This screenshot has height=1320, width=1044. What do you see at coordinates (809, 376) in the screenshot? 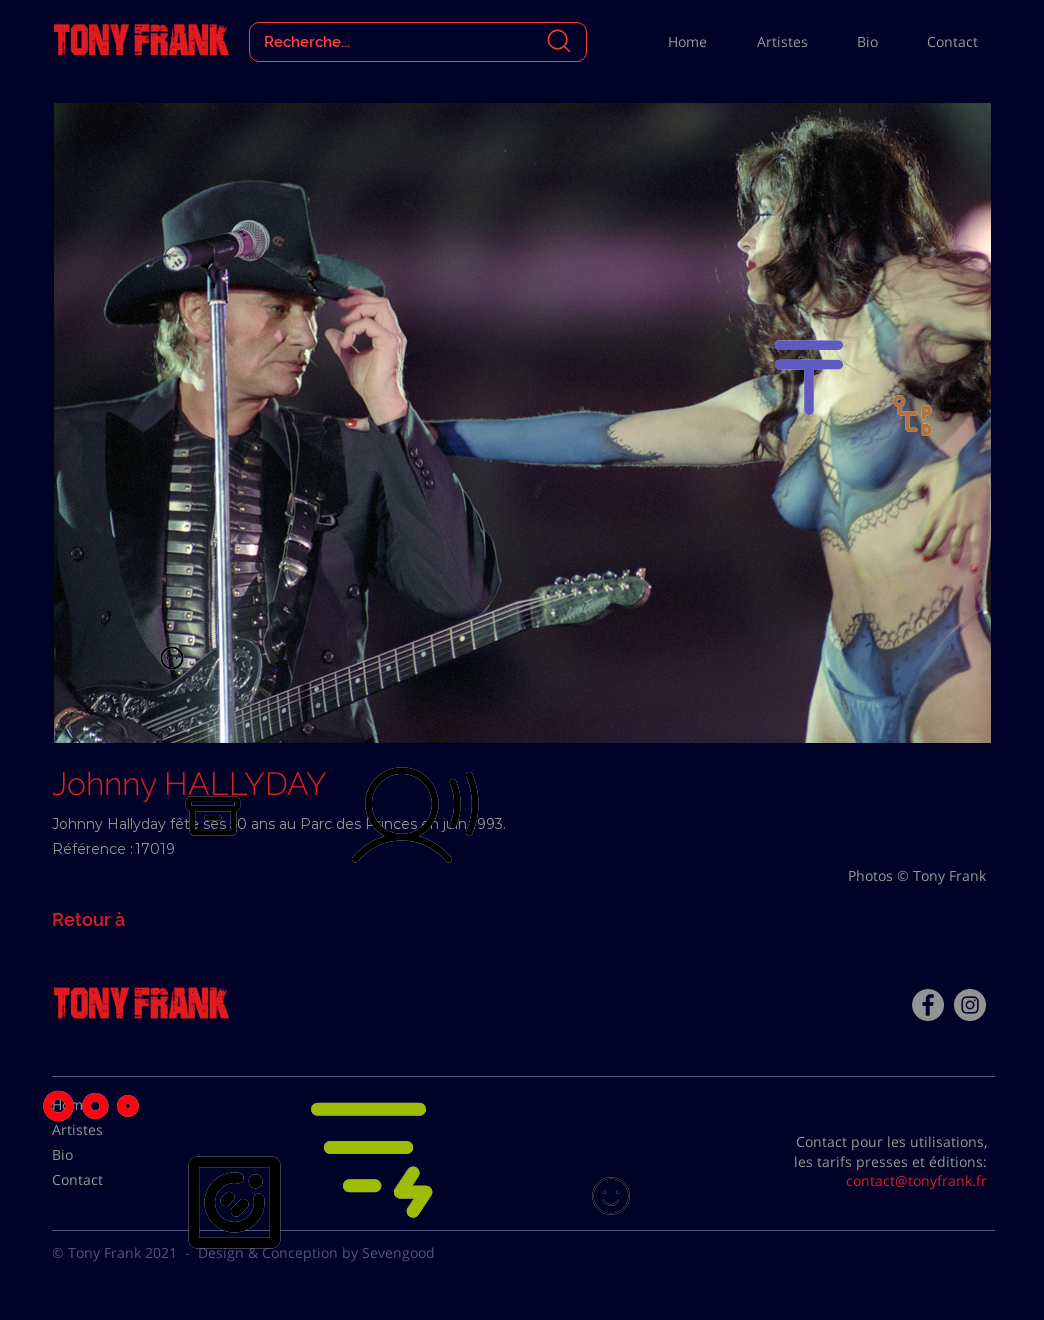
I see `indicates kazakhstani tenge currency` at bounding box center [809, 376].